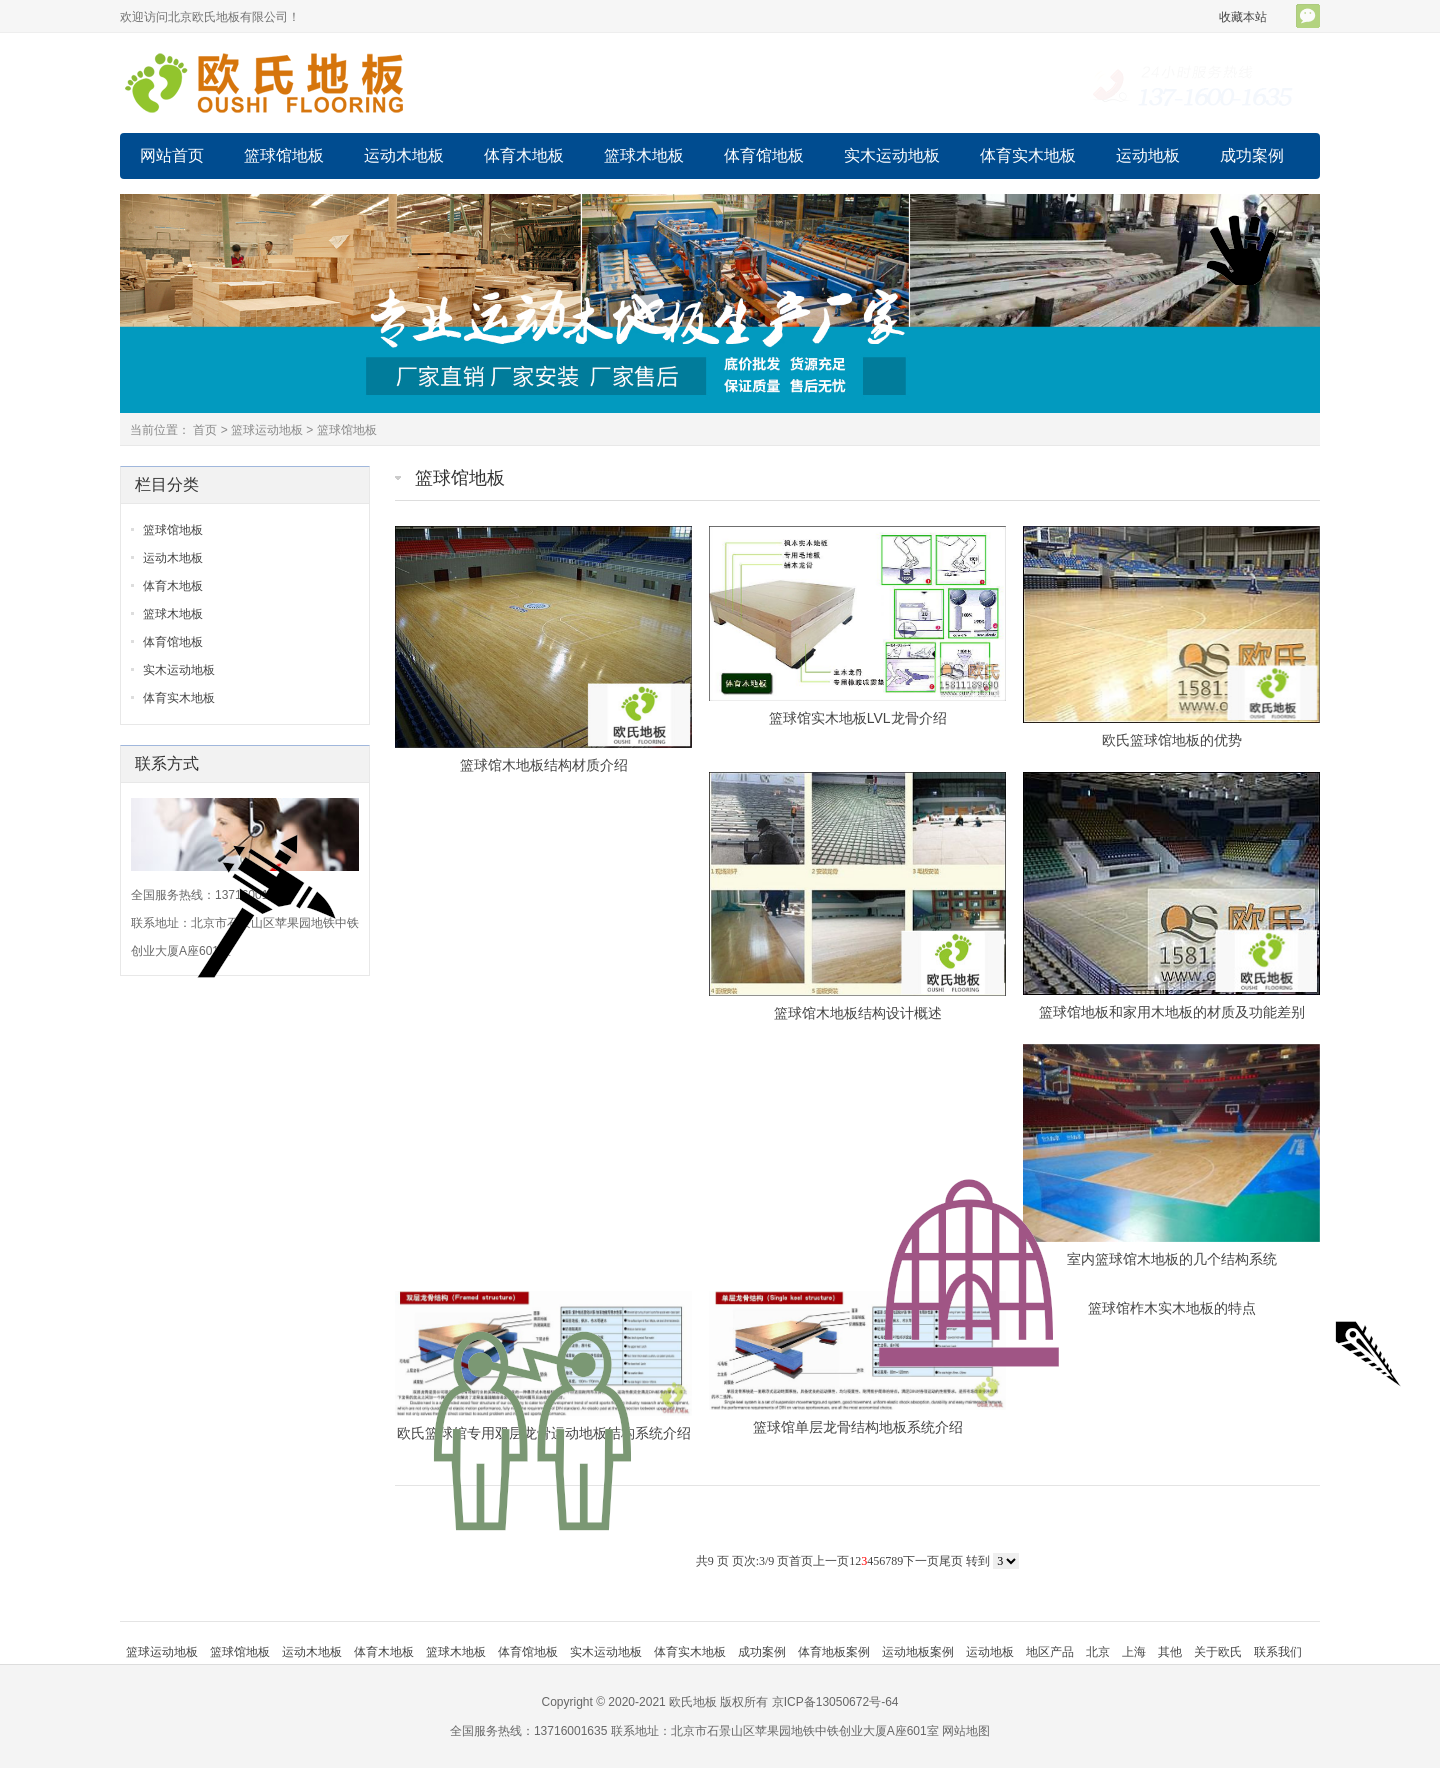  What do you see at coordinates (268, 904) in the screenshot?
I see `select warhammer as your weapon` at bounding box center [268, 904].